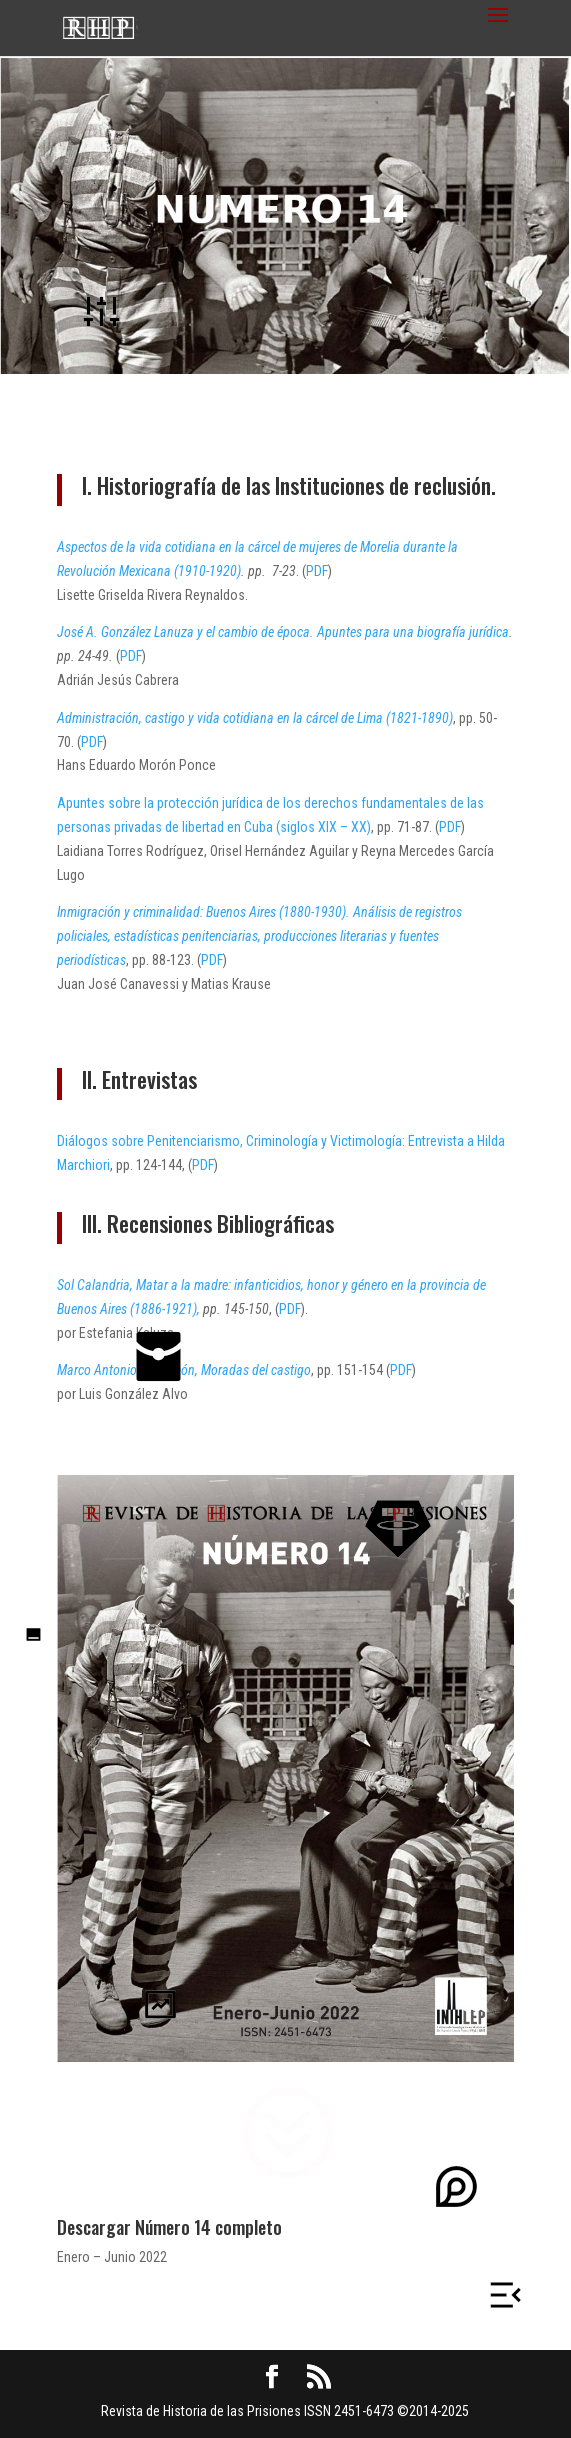 Image resolution: width=571 pixels, height=2438 pixels. I want to click on switch to bottom panel layout, so click(33, 1634).